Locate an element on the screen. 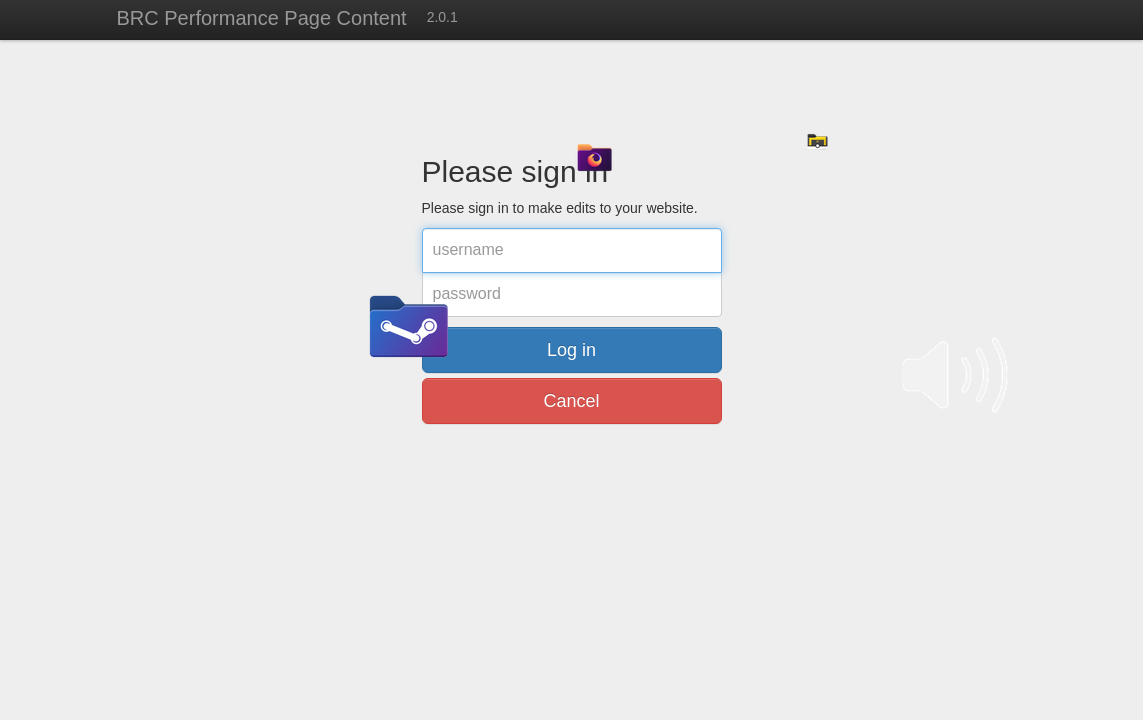  open your steam games folder is located at coordinates (408, 328).